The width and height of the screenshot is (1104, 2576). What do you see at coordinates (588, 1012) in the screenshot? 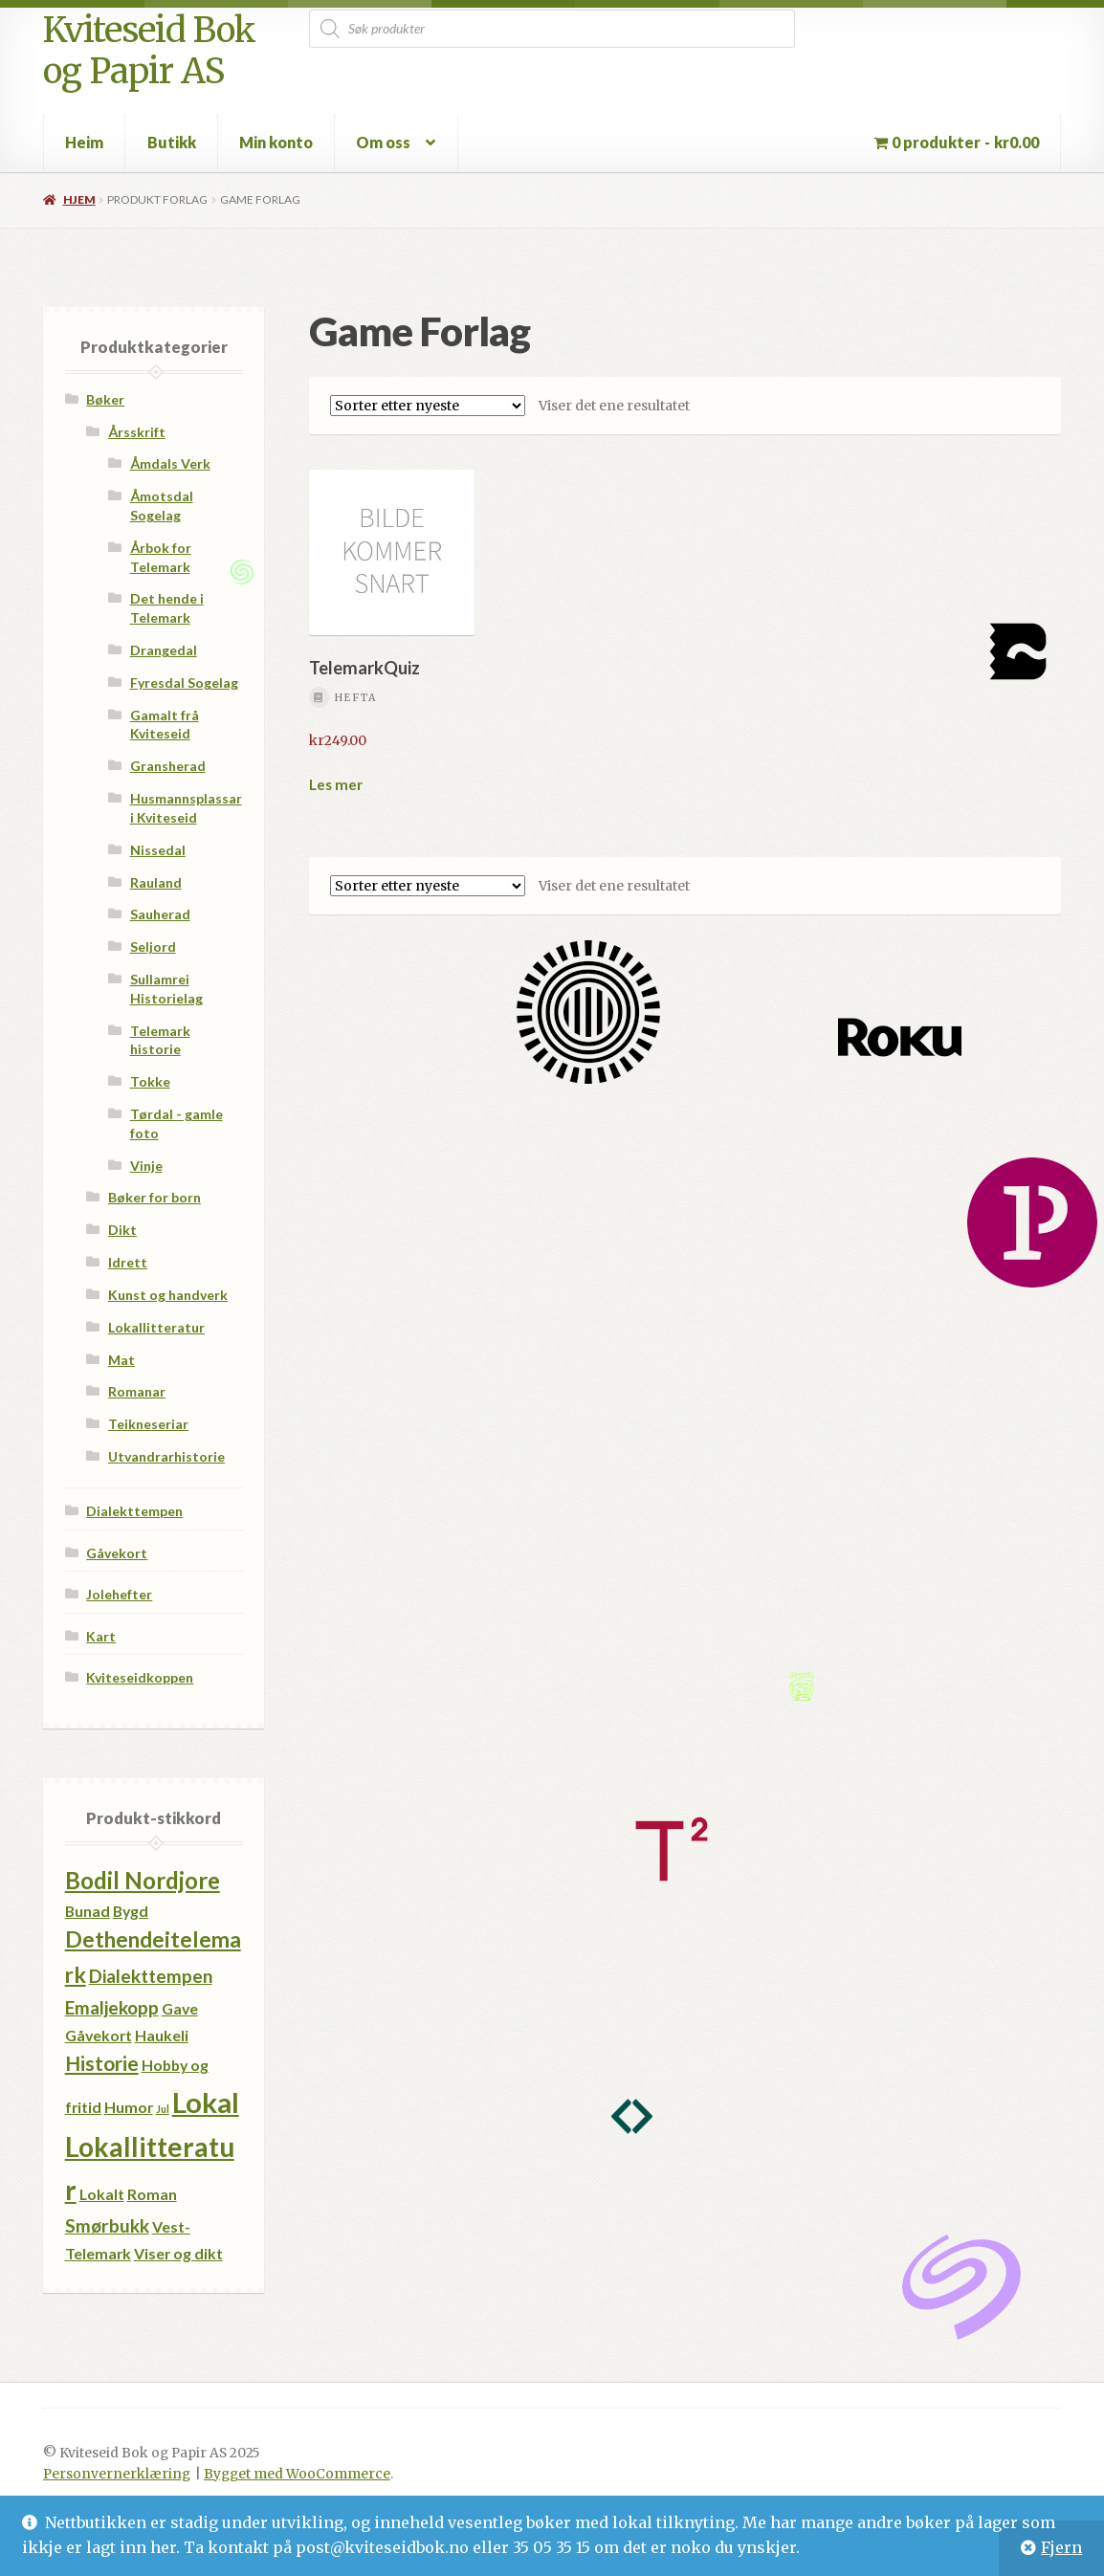
I see `open prezi presentation software` at bounding box center [588, 1012].